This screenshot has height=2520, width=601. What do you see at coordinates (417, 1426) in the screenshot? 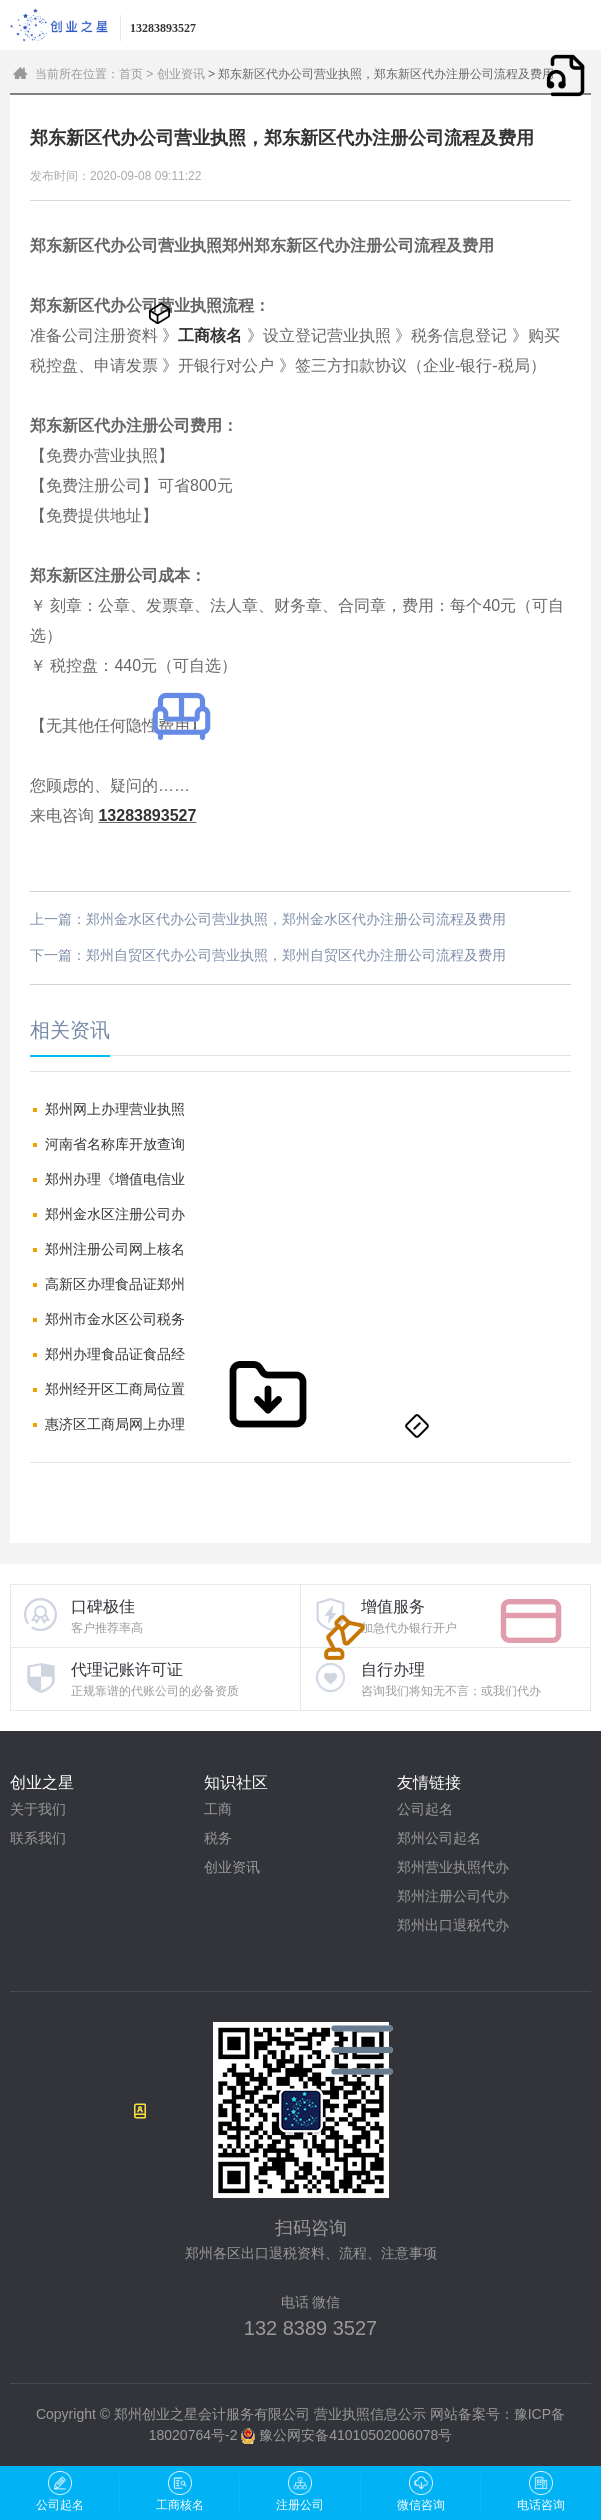
I see `indicates a blocked or forbidden action` at bounding box center [417, 1426].